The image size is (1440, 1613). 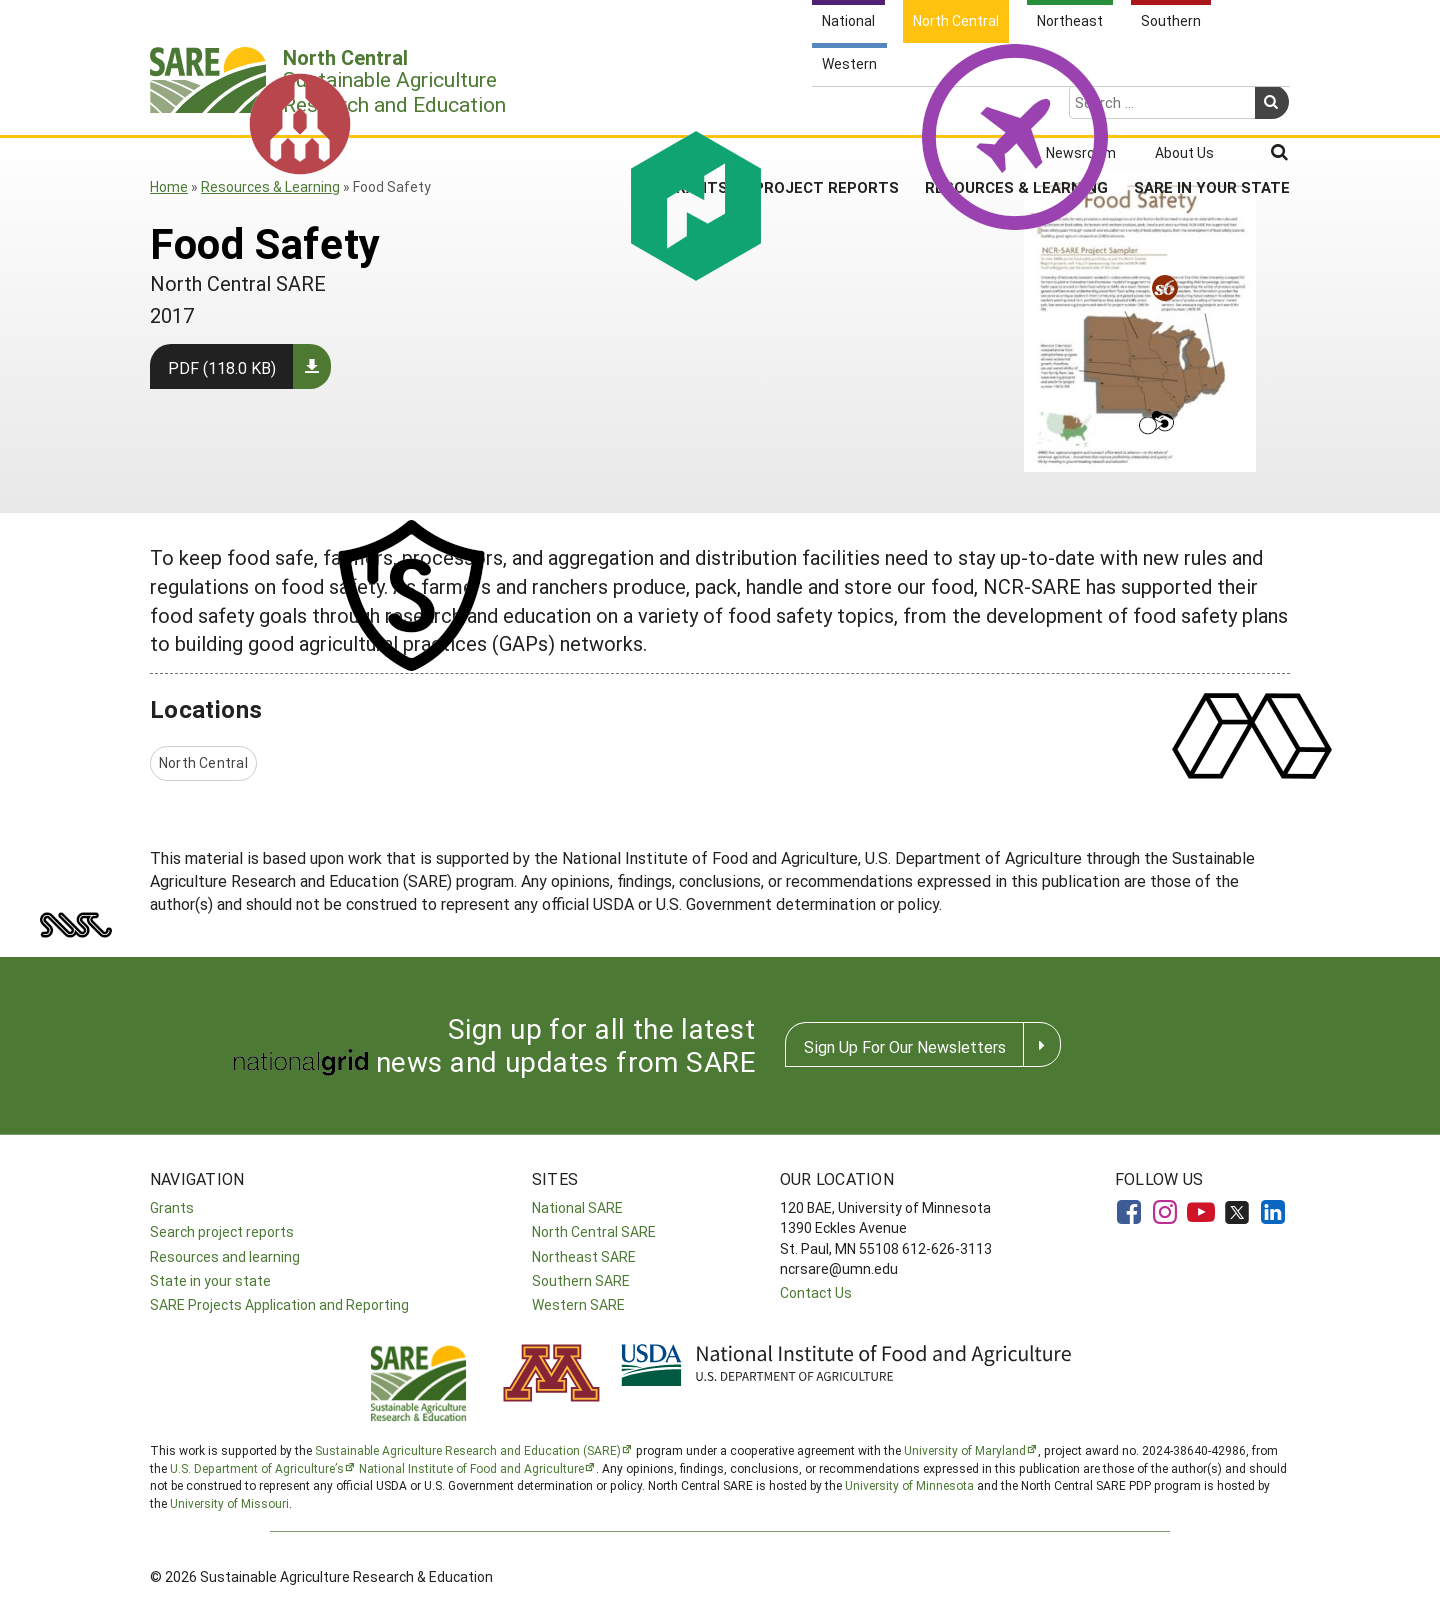 What do you see at coordinates (1156, 422) in the screenshot?
I see `open the Crew United platform` at bounding box center [1156, 422].